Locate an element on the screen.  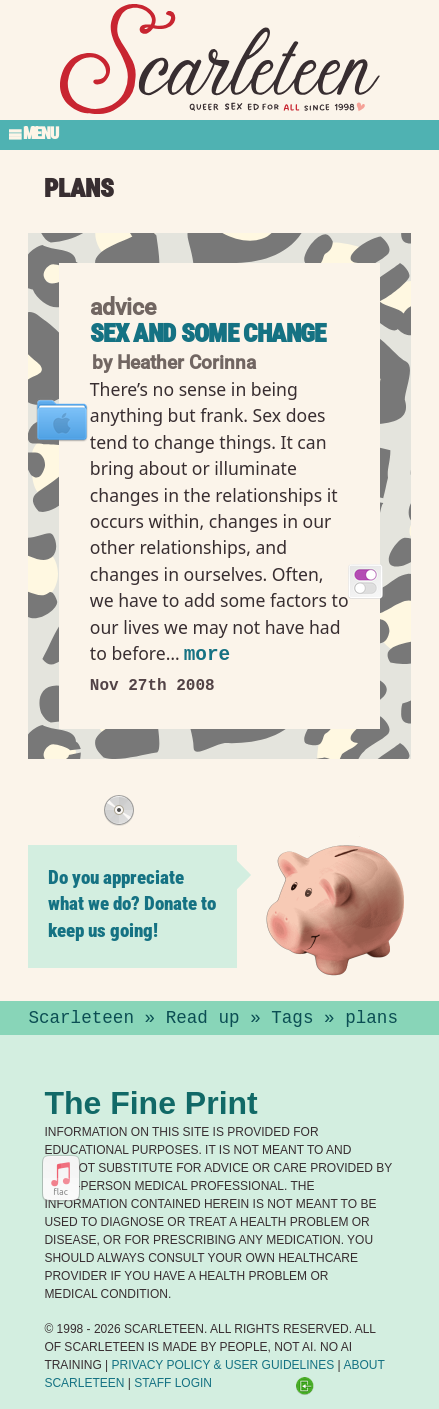
open system tweaks or customization settings is located at coordinates (365, 581).